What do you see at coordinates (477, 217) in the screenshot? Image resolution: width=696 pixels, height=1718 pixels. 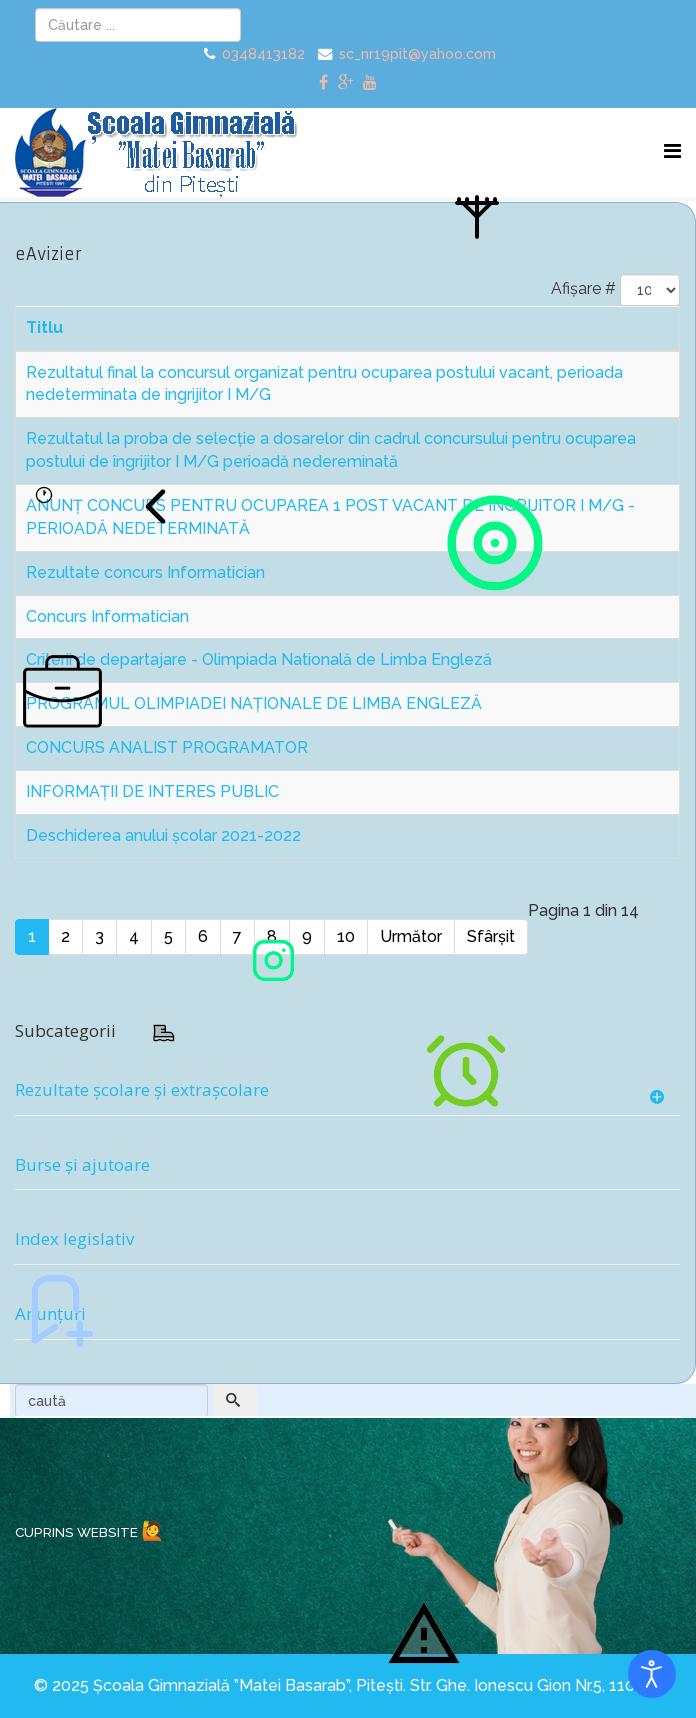 I see `indicates electrical or power utilities` at bounding box center [477, 217].